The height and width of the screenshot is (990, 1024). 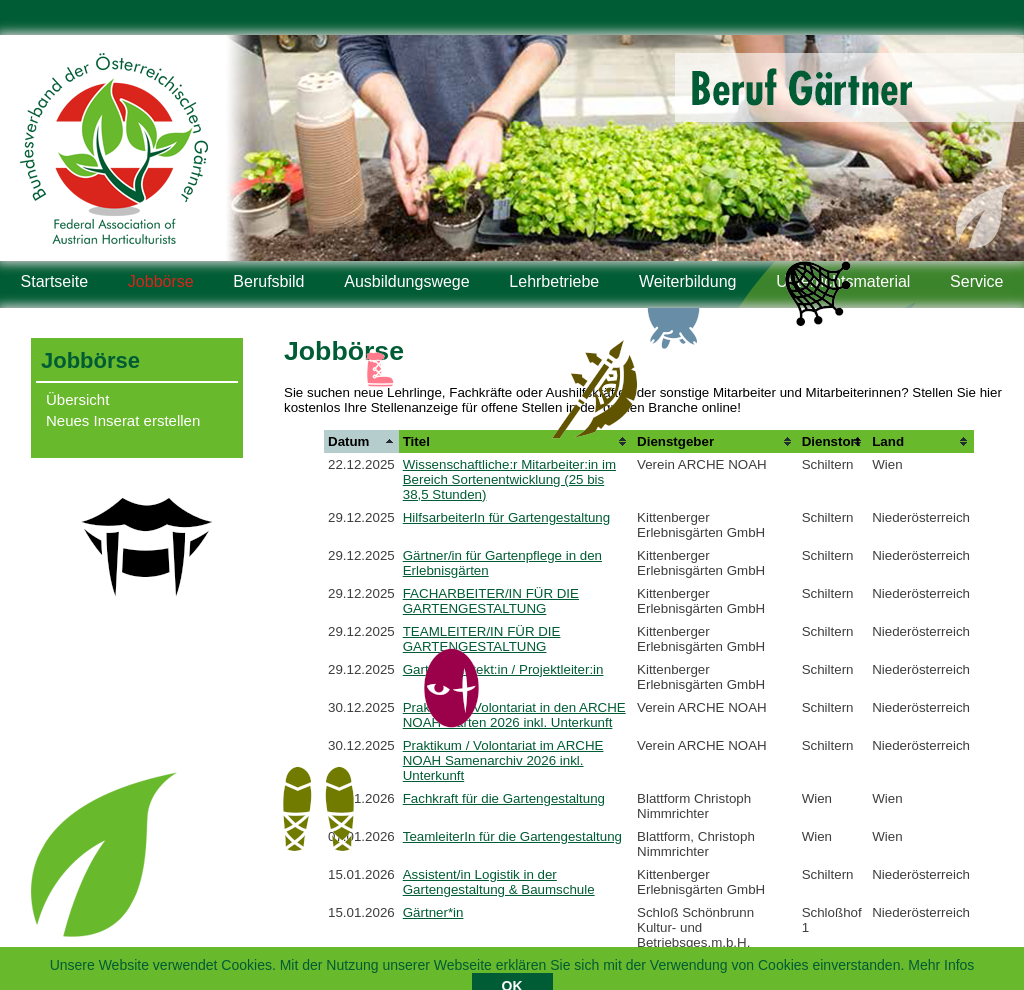 What do you see at coordinates (147, 542) in the screenshot?
I see `vampire or monster character selection` at bounding box center [147, 542].